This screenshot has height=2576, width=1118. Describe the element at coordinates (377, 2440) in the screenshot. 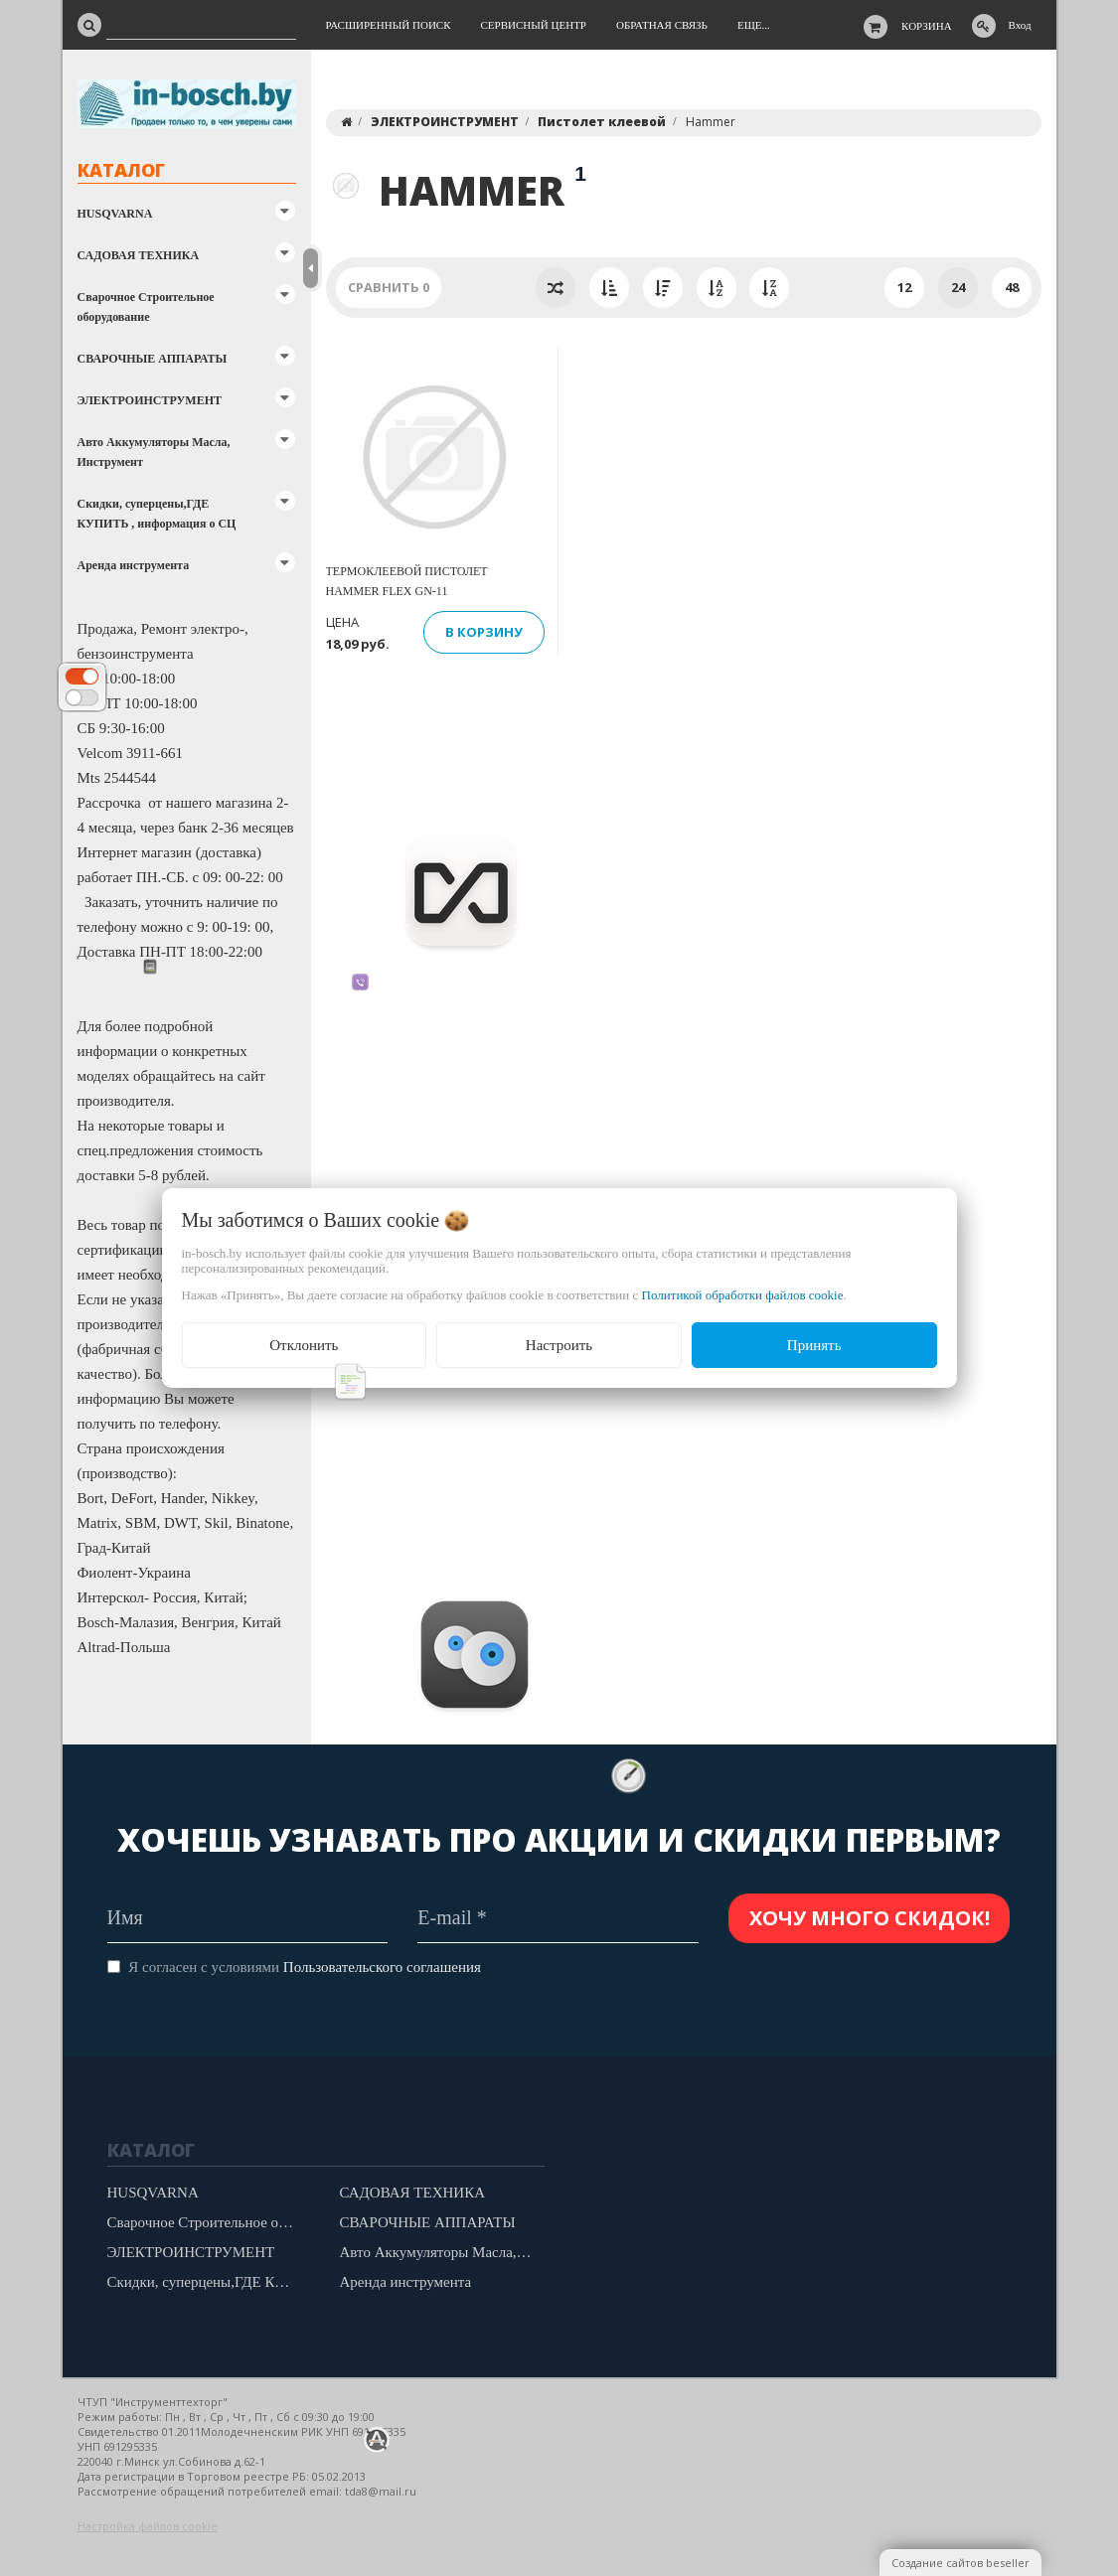

I see `check for available software updates` at that location.